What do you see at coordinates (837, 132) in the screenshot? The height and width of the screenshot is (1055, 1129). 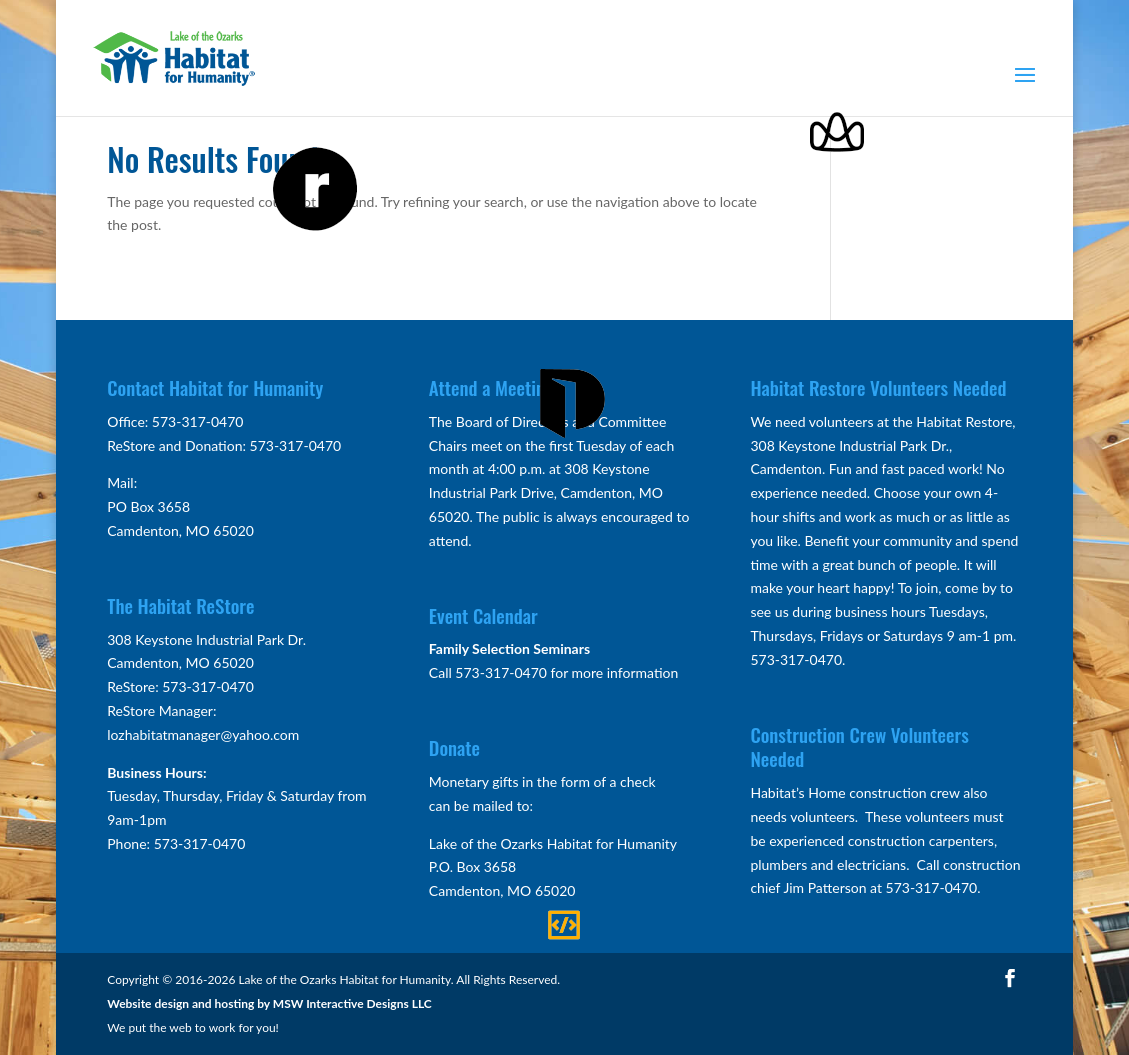 I see `AppSignal logo` at bounding box center [837, 132].